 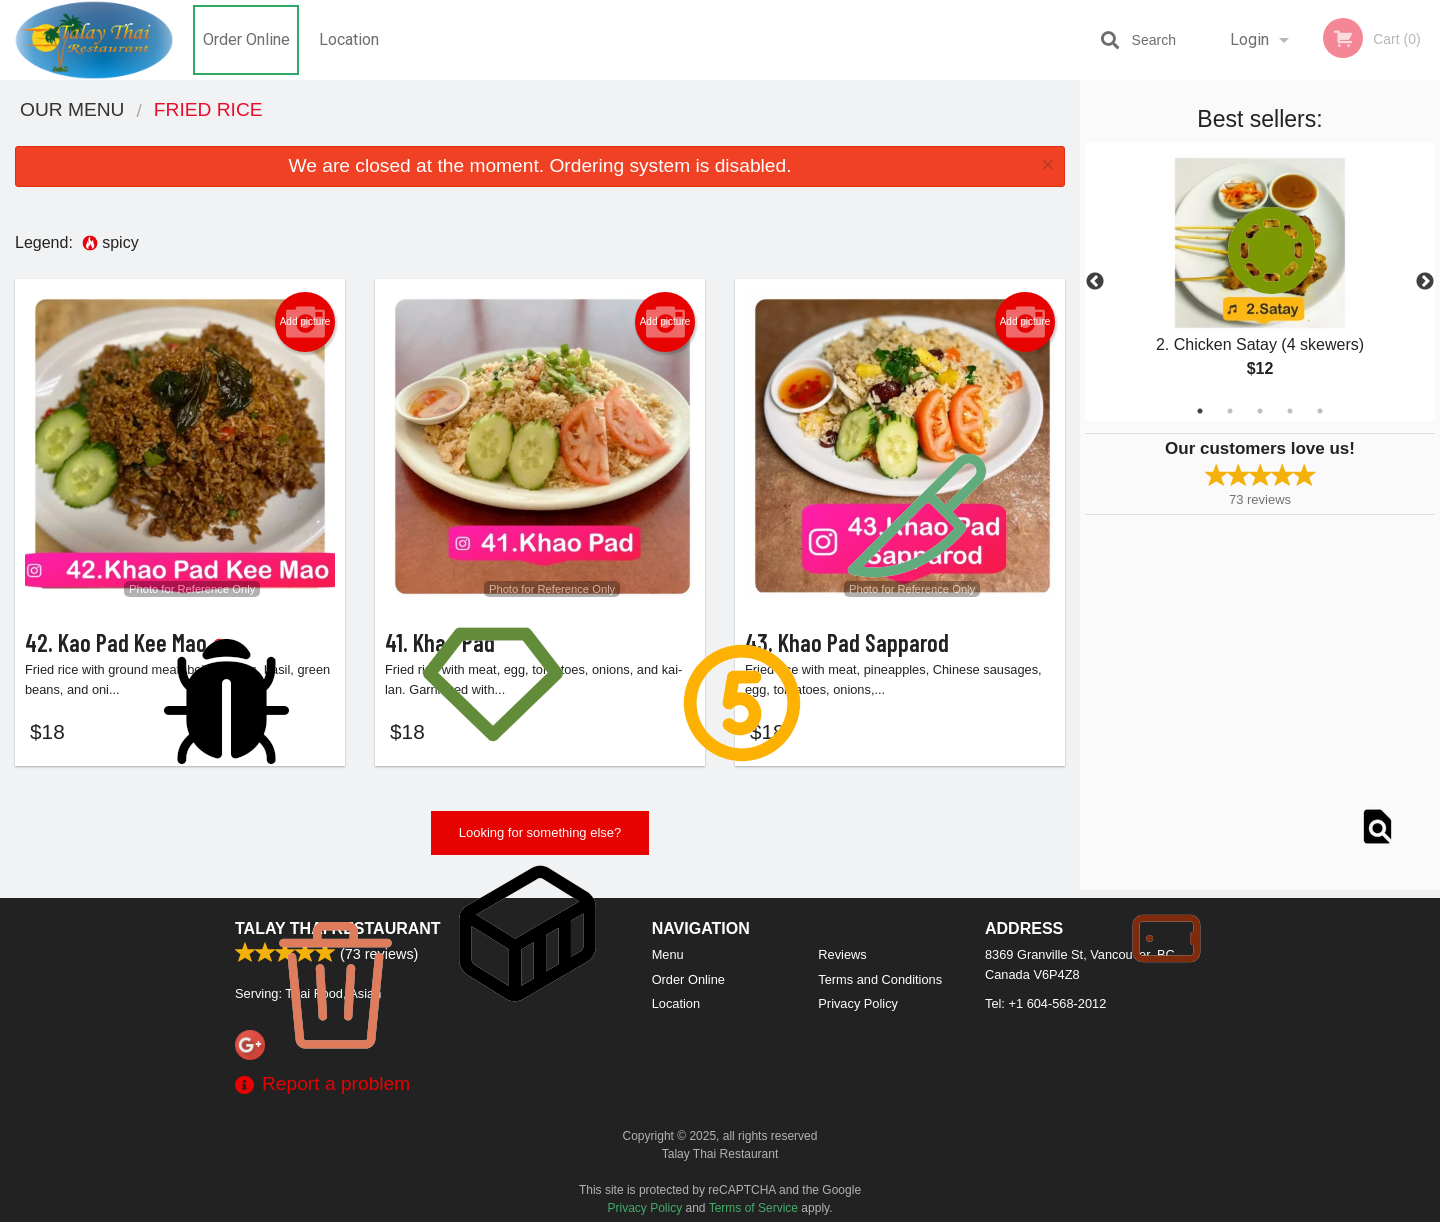 I want to click on indicates step five in a numbered sequence, so click(x=742, y=703).